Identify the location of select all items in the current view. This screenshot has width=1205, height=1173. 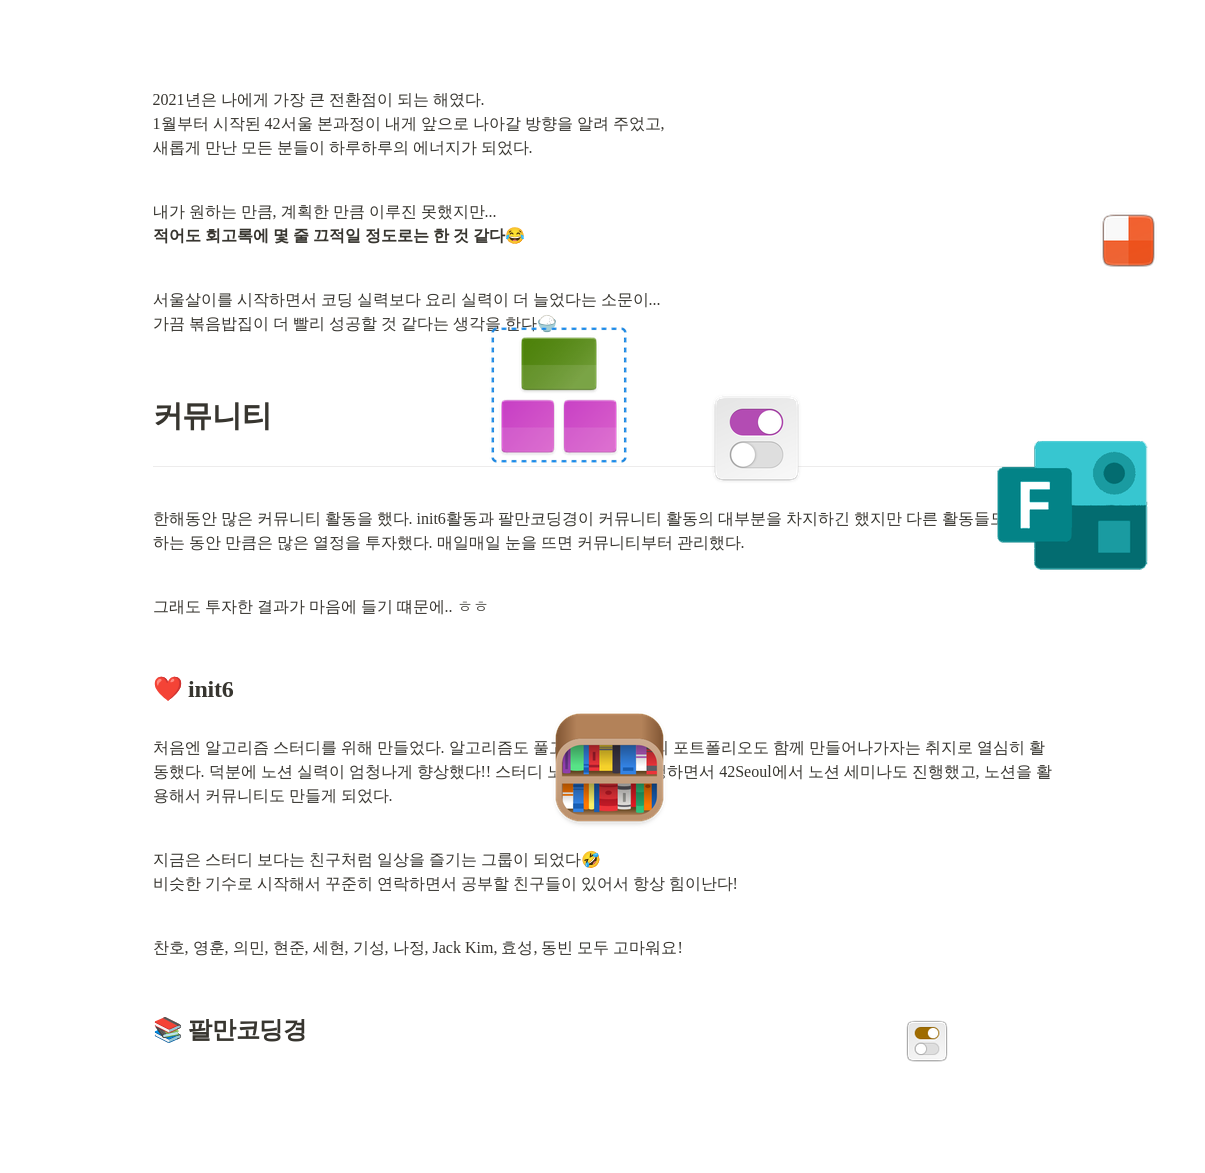
(559, 395).